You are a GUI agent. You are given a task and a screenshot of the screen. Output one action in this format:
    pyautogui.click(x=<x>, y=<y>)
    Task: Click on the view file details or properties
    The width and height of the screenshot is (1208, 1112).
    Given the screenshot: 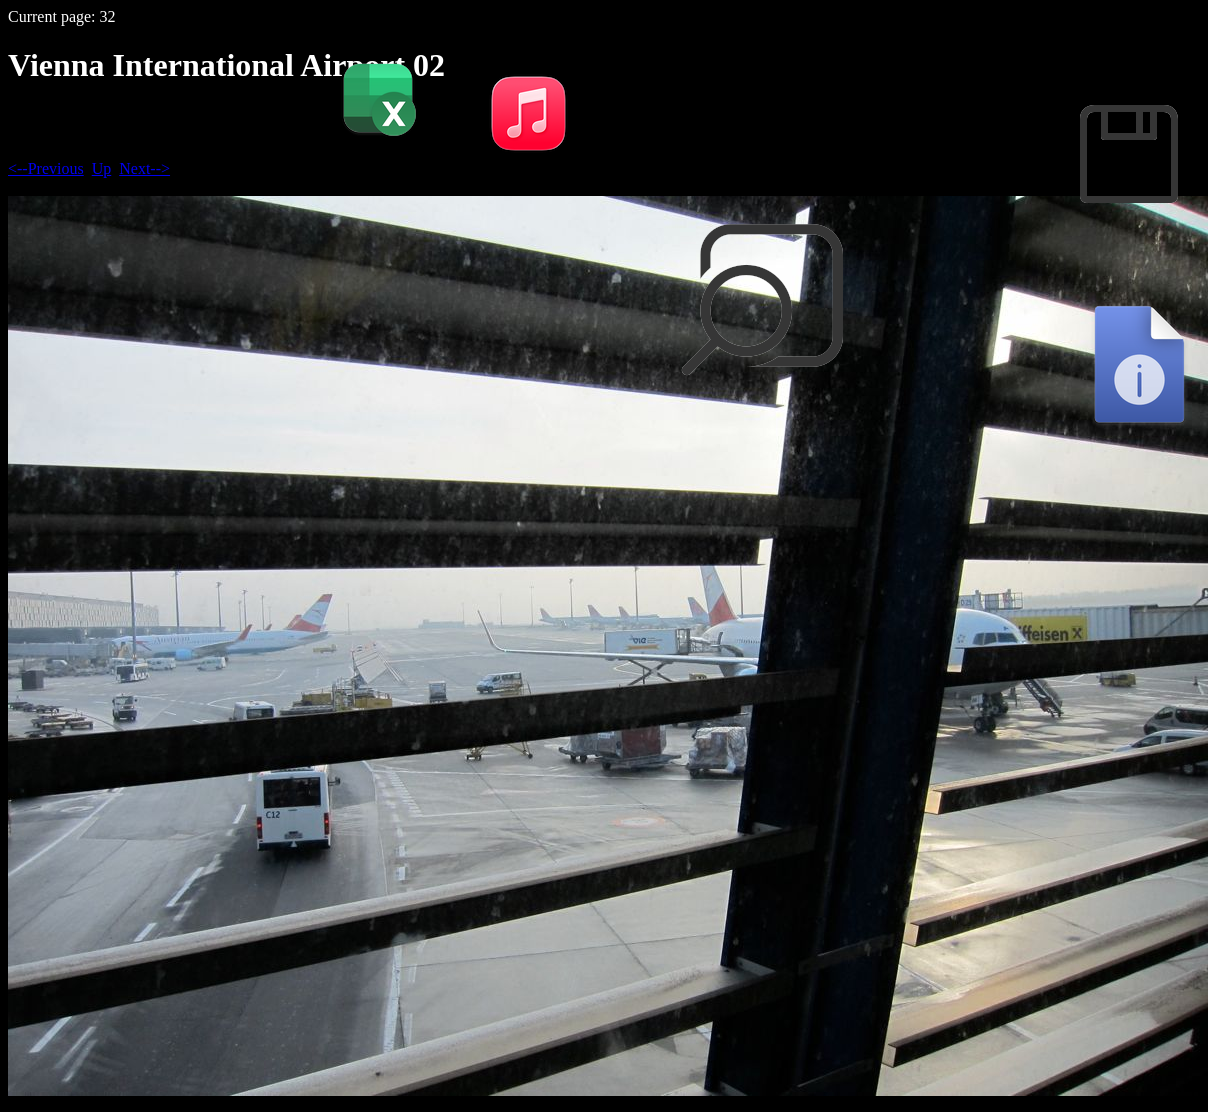 What is the action you would take?
    pyautogui.click(x=1139, y=366)
    